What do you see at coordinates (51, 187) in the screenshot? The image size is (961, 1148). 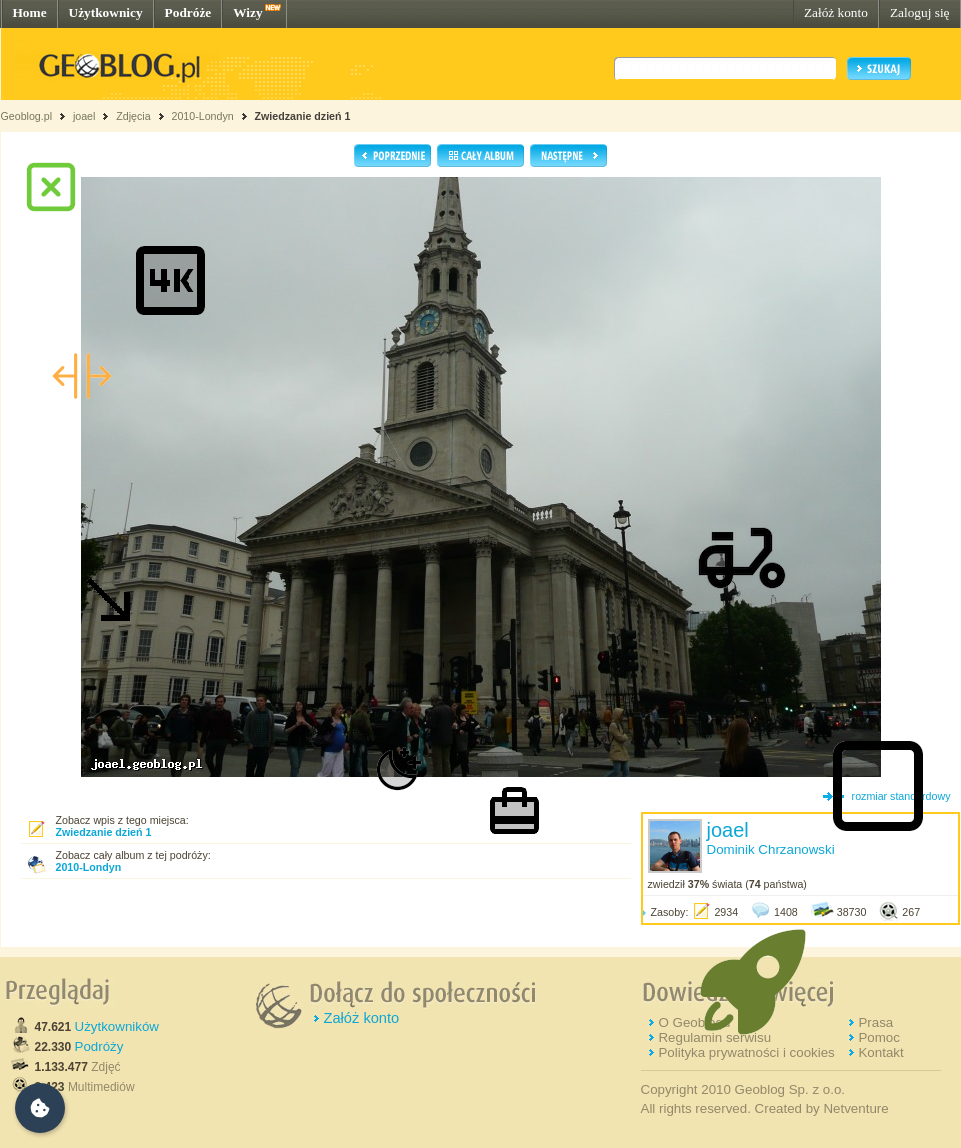 I see `close or dismiss a dialog box` at bounding box center [51, 187].